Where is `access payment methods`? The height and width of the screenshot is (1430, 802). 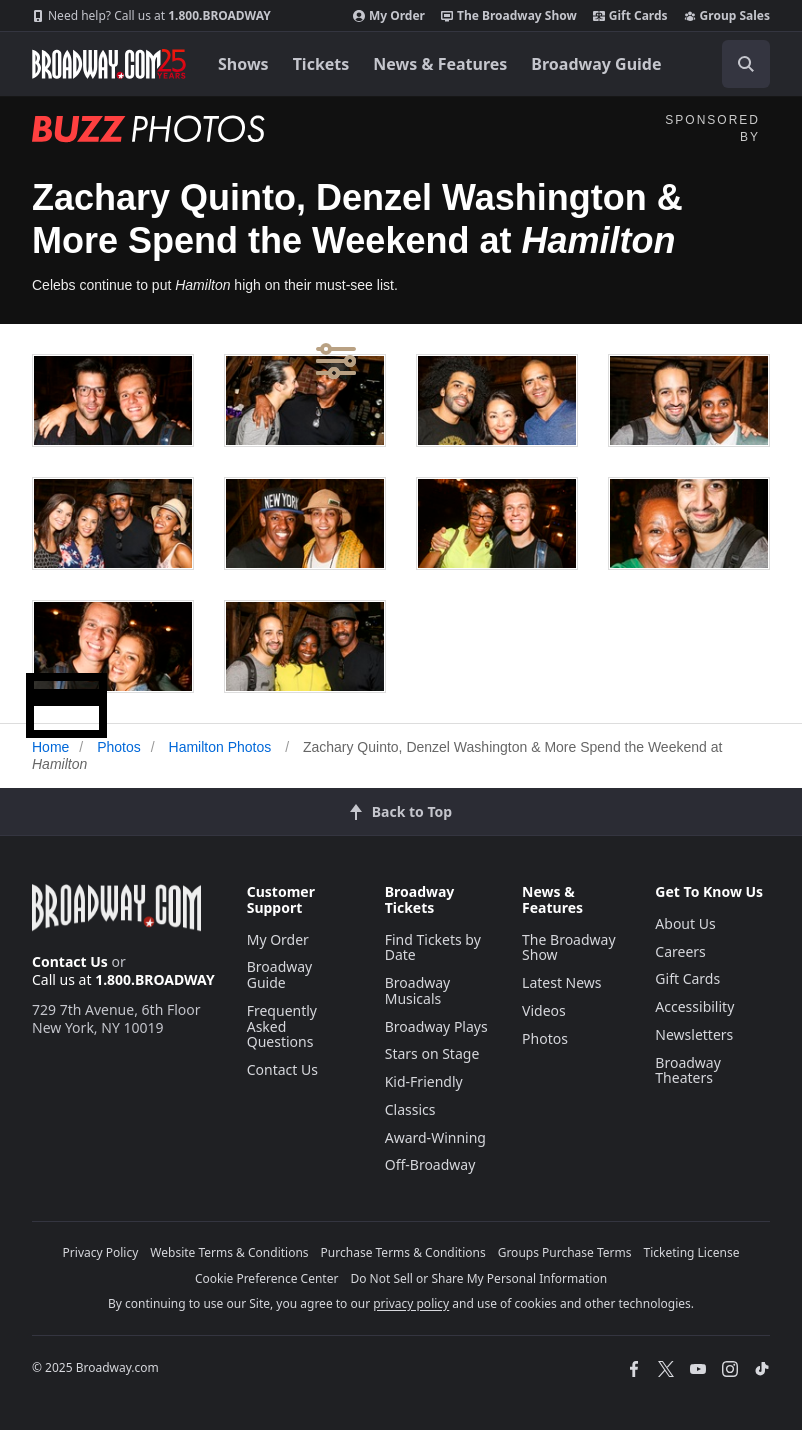
access payment methods is located at coordinates (66, 705).